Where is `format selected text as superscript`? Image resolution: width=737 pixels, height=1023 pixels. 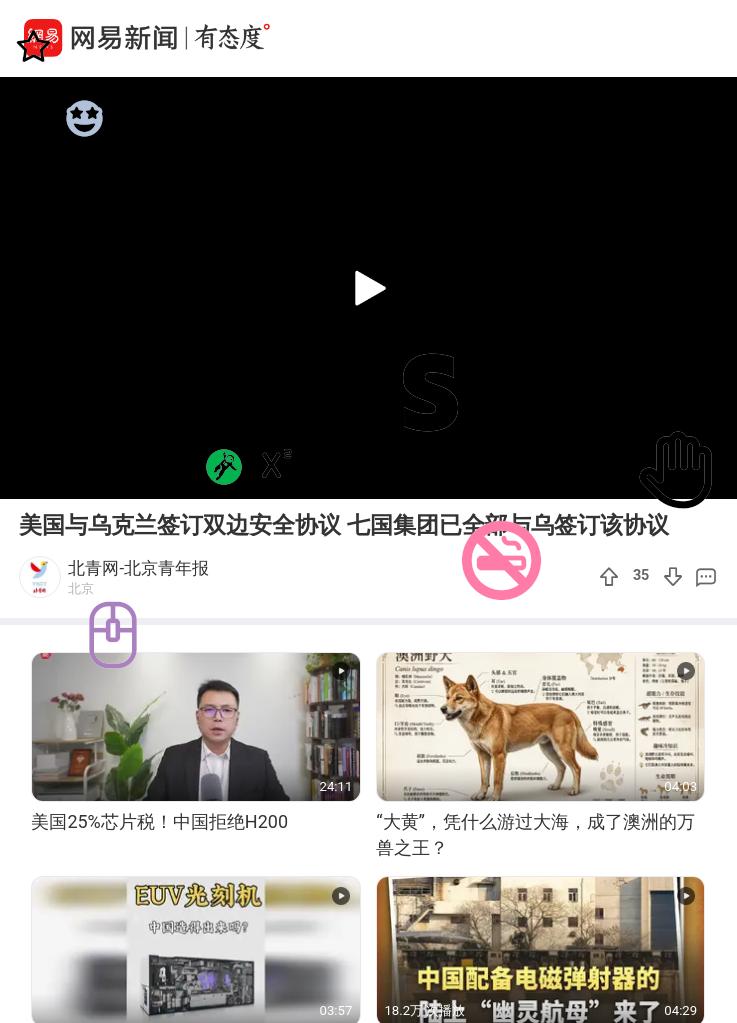
format selected text as superscript is located at coordinates (271, 463).